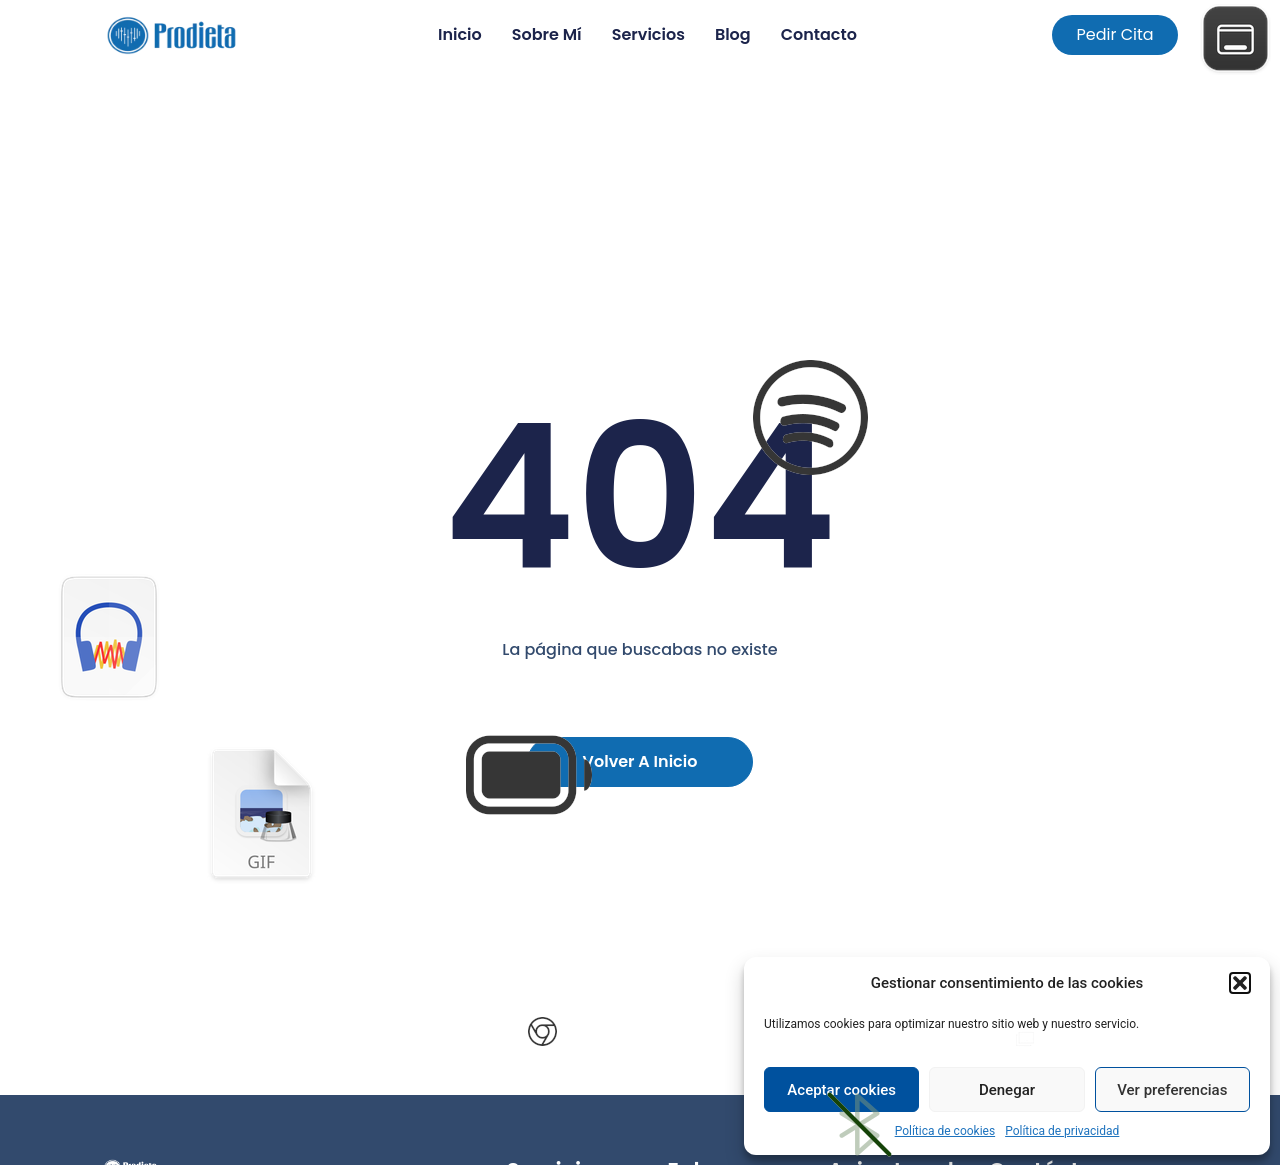 The width and height of the screenshot is (1280, 1165). Describe the element at coordinates (542, 1031) in the screenshot. I see `open google chrome browser` at that location.